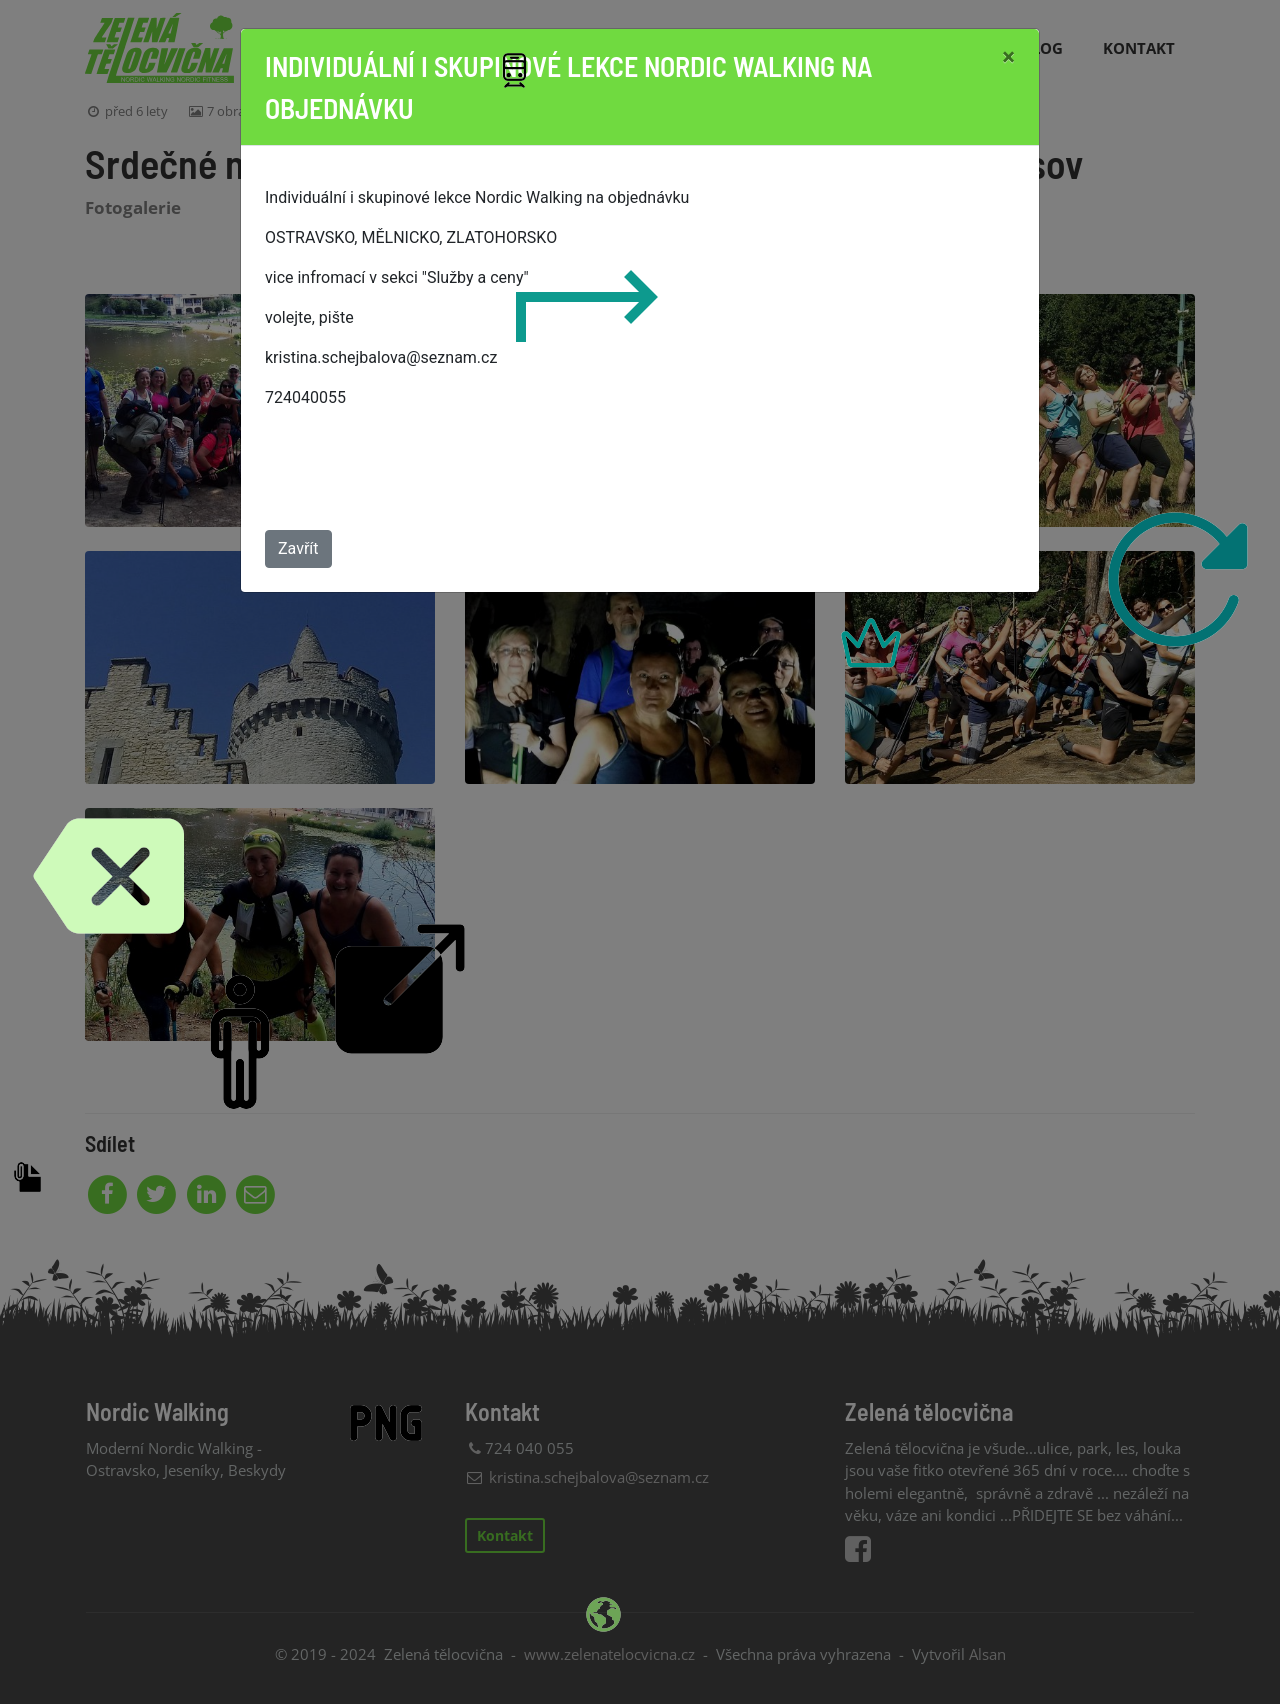 The width and height of the screenshot is (1280, 1704). Describe the element at coordinates (400, 989) in the screenshot. I see `open link in a new window` at that location.